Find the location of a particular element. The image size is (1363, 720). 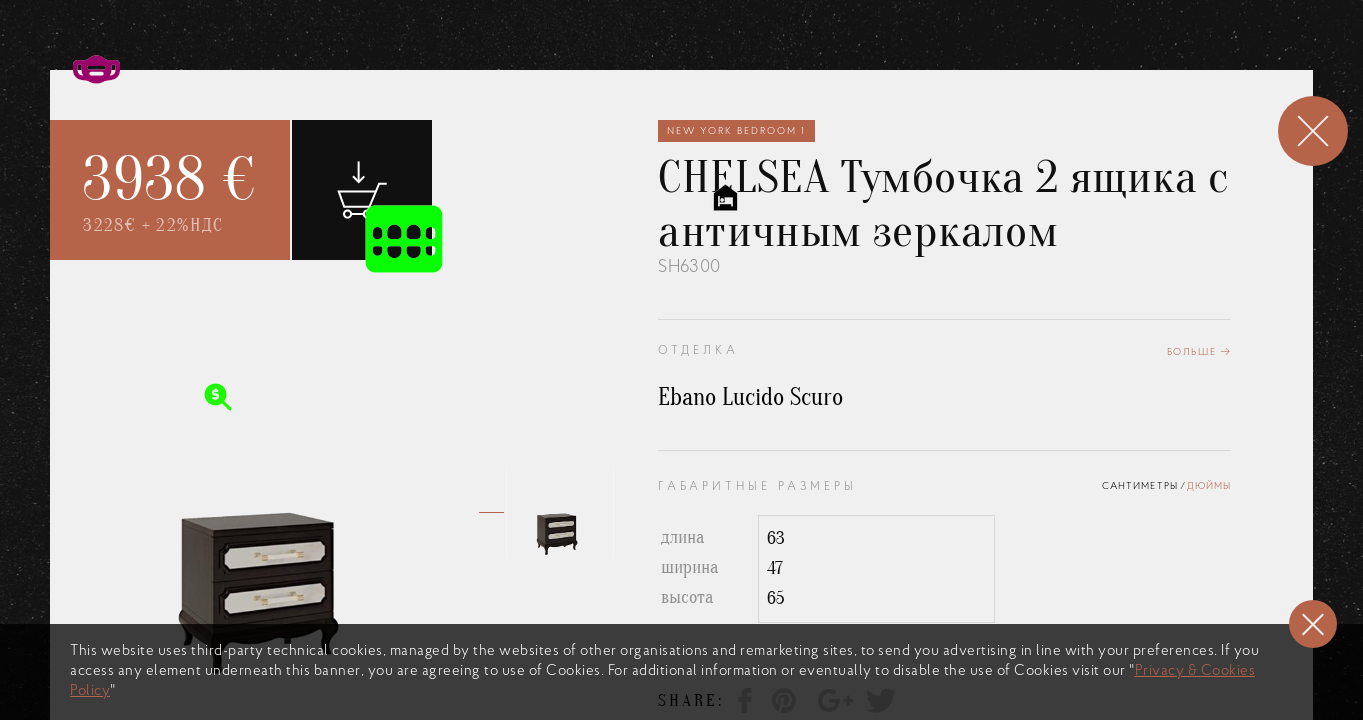

indicates face mask required is located at coordinates (96, 69).